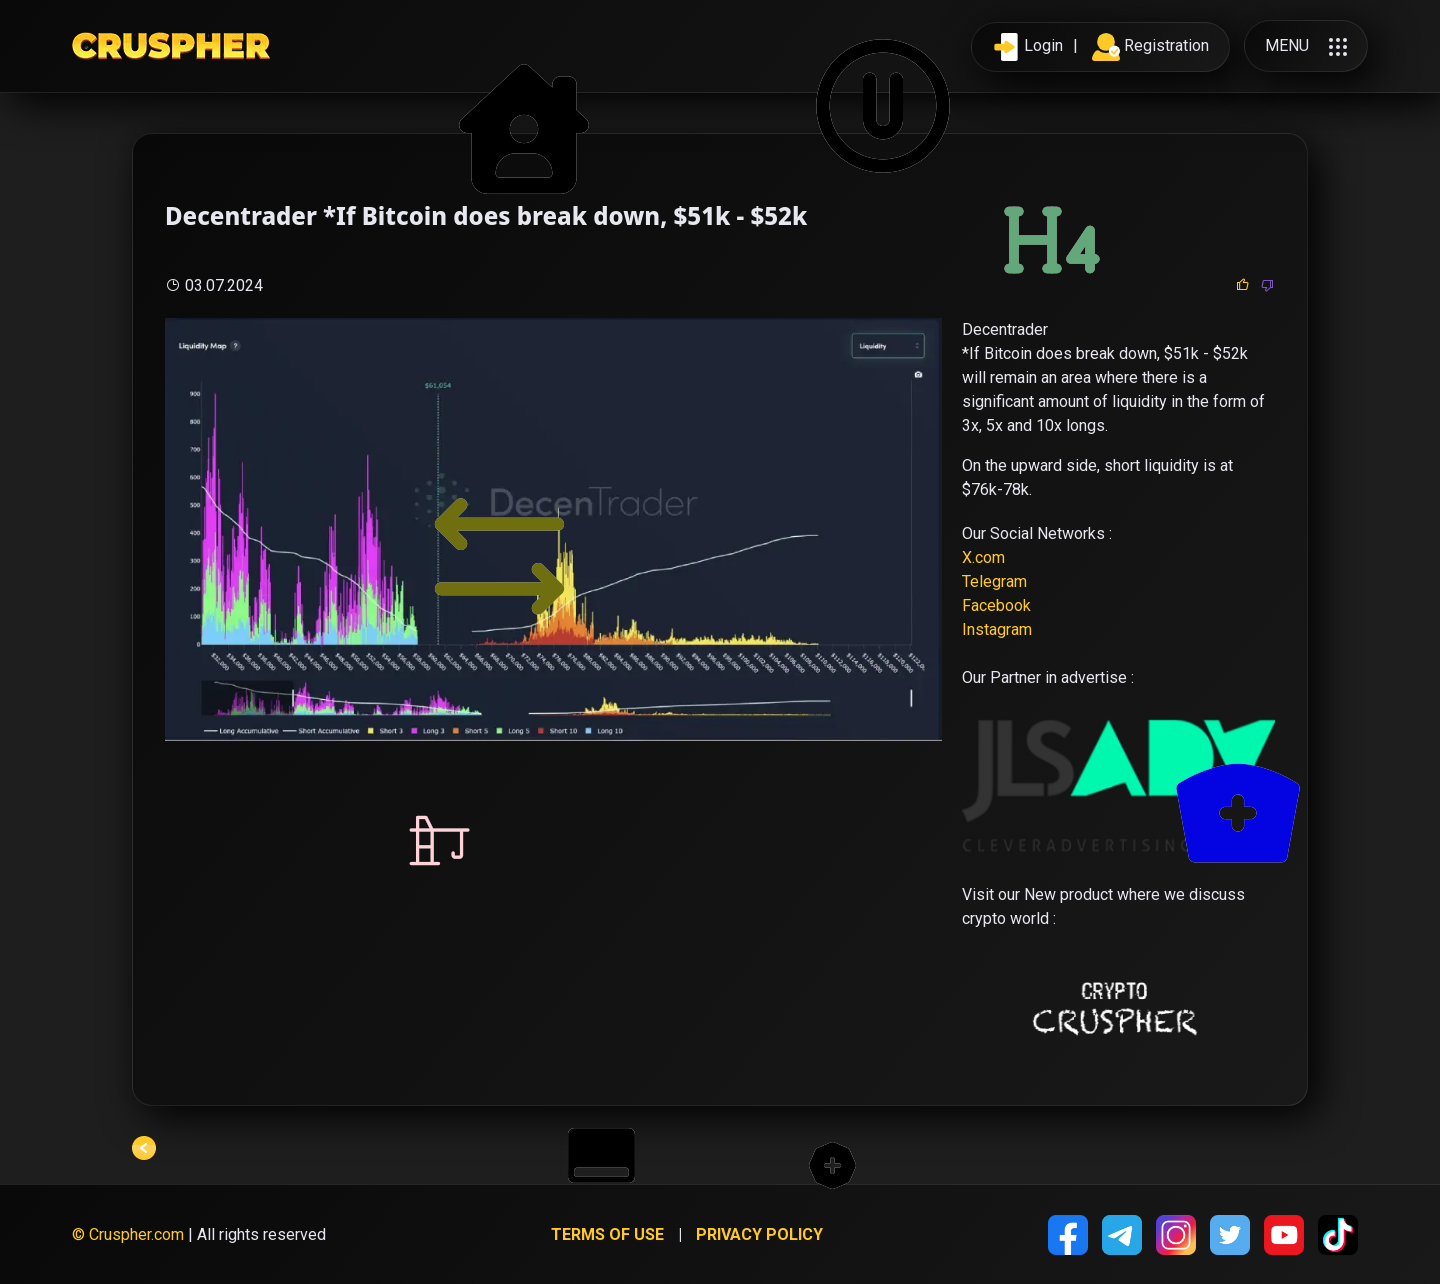 This screenshot has width=1440, height=1284. What do you see at coordinates (524, 129) in the screenshot?
I see `view home or family account settings` at bounding box center [524, 129].